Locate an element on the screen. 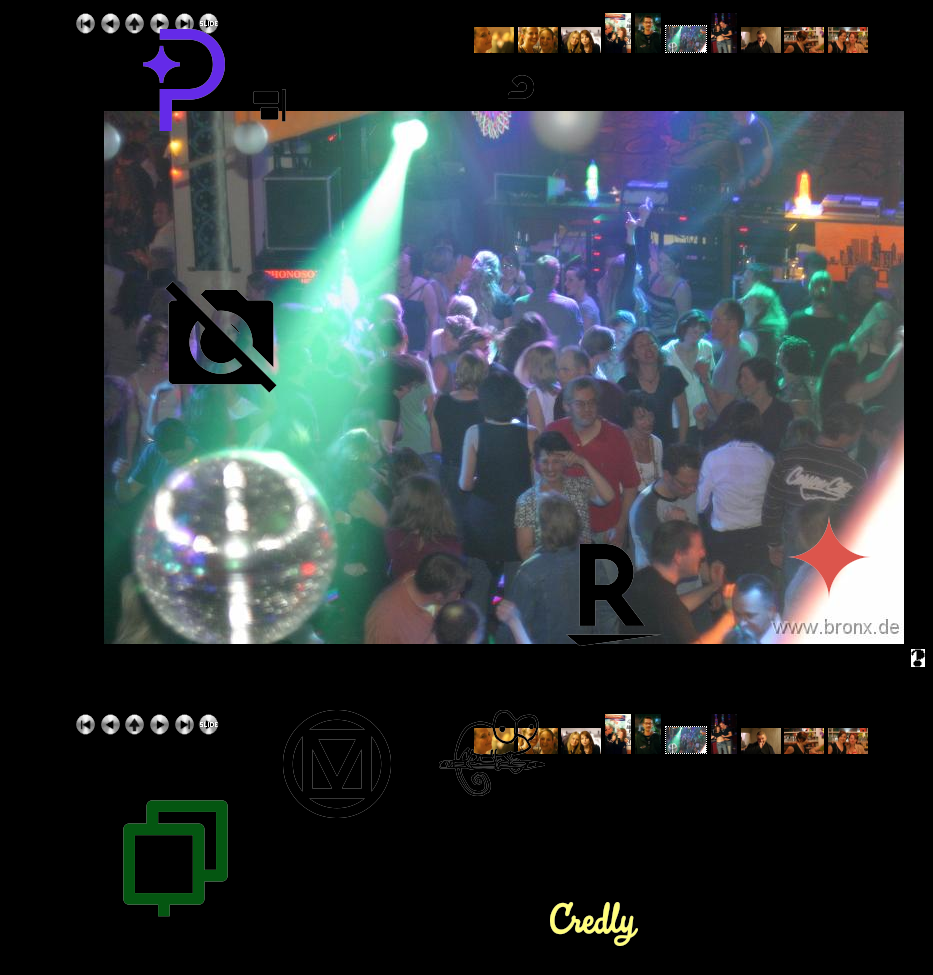  access AdRoll advertising platform is located at coordinates (521, 87).